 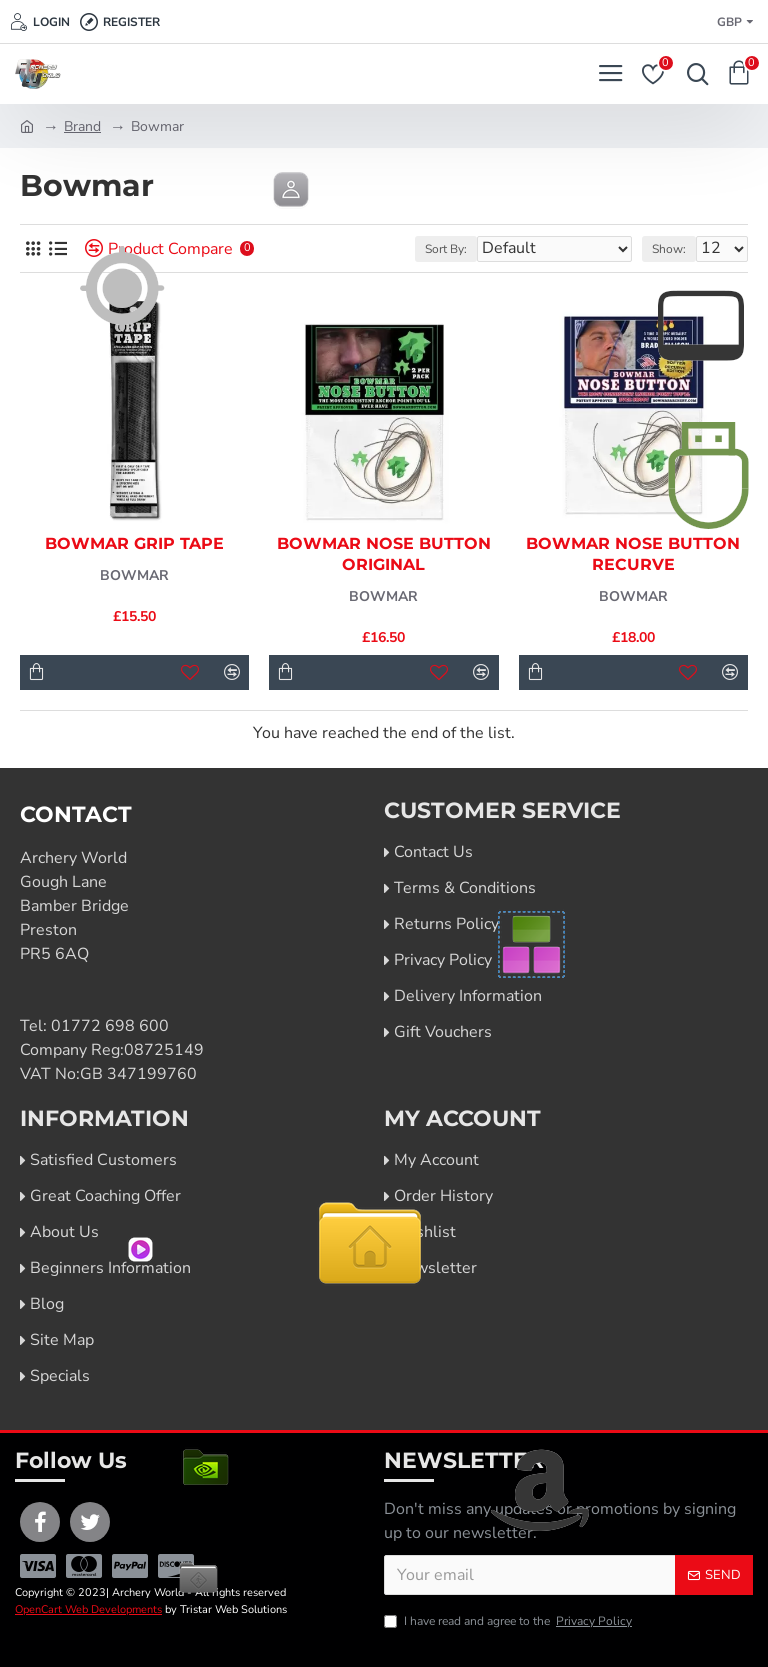 What do you see at coordinates (125, 291) in the screenshot?
I see `find my current location on the map` at bounding box center [125, 291].